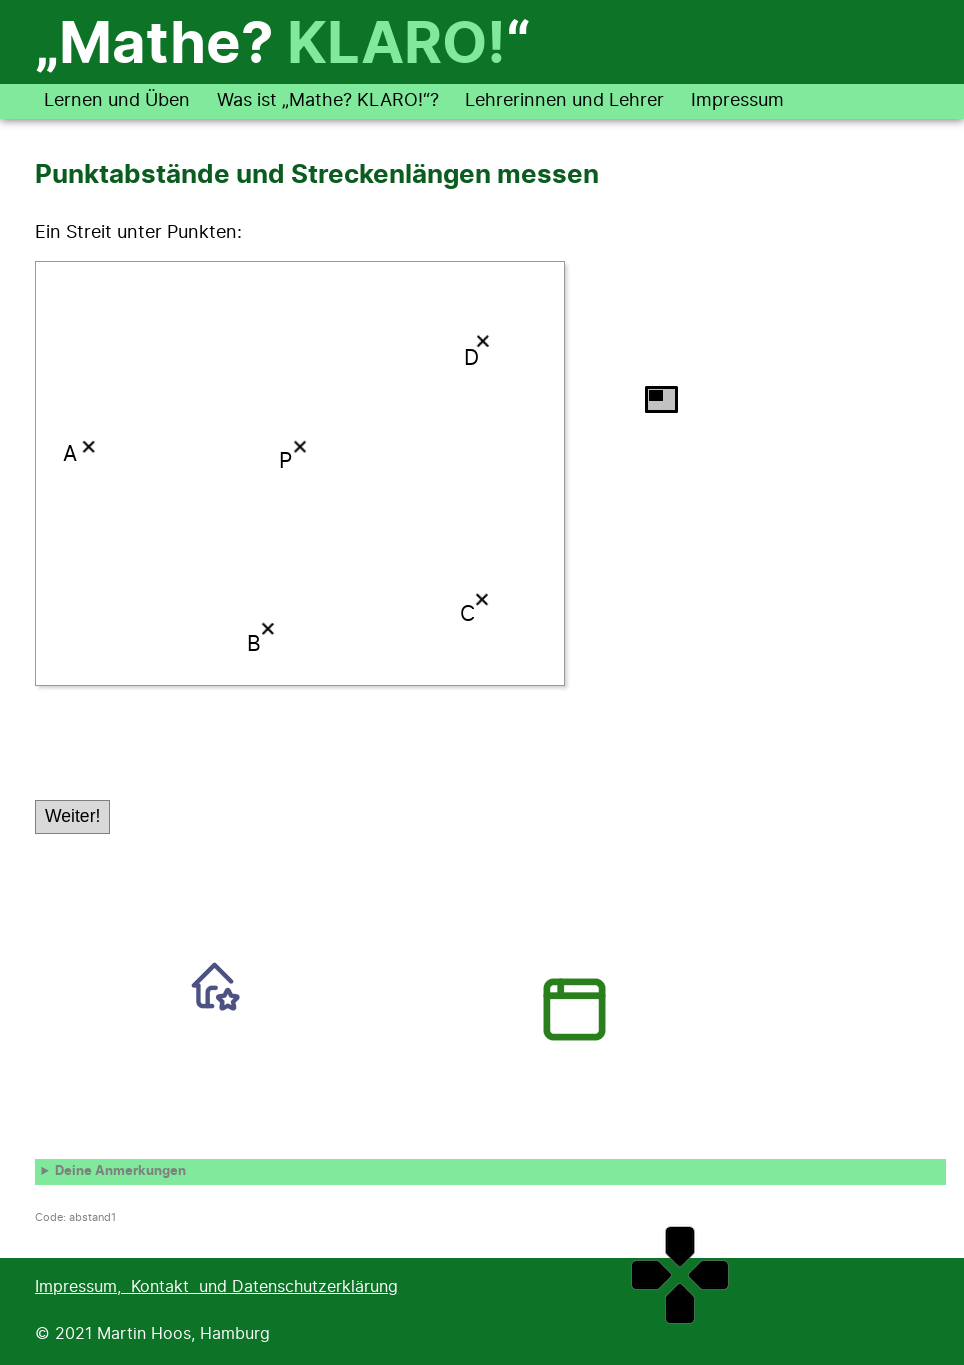 Image resolution: width=964 pixels, height=1365 pixels. Describe the element at coordinates (214, 985) in the screenshot. I see `mark a location as favorite` at that location.